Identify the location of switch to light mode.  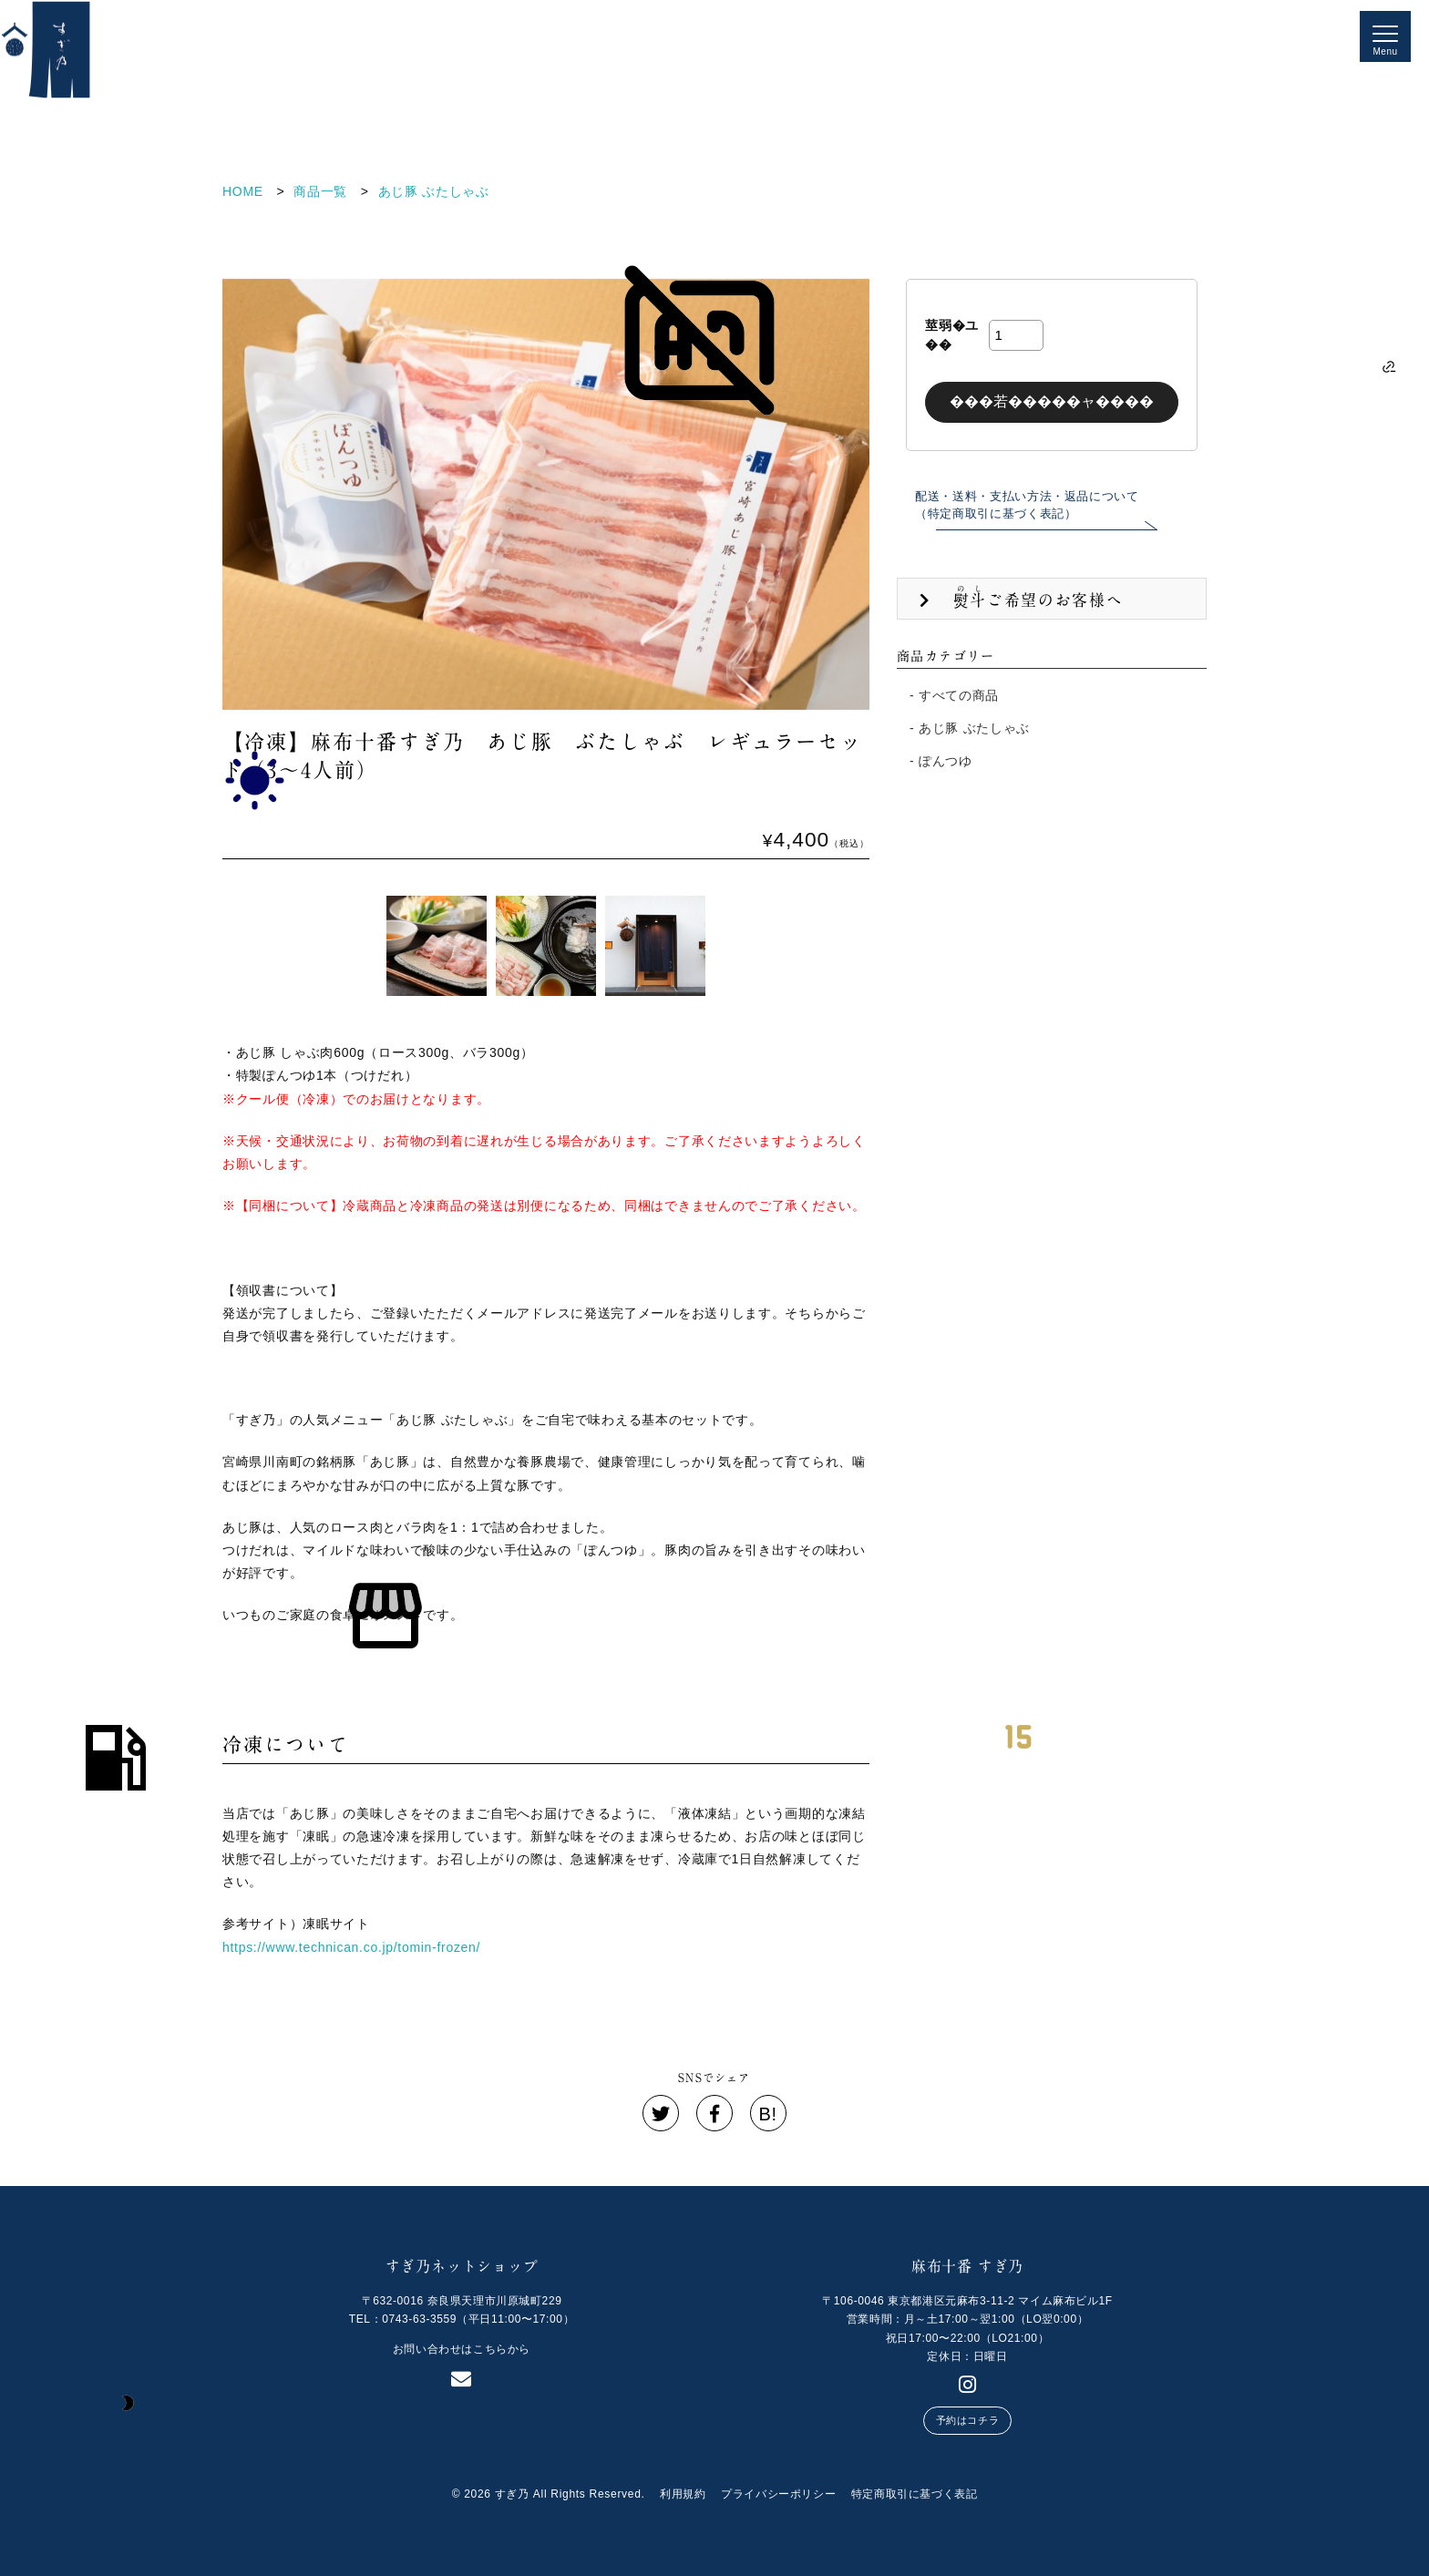
(254, 780).